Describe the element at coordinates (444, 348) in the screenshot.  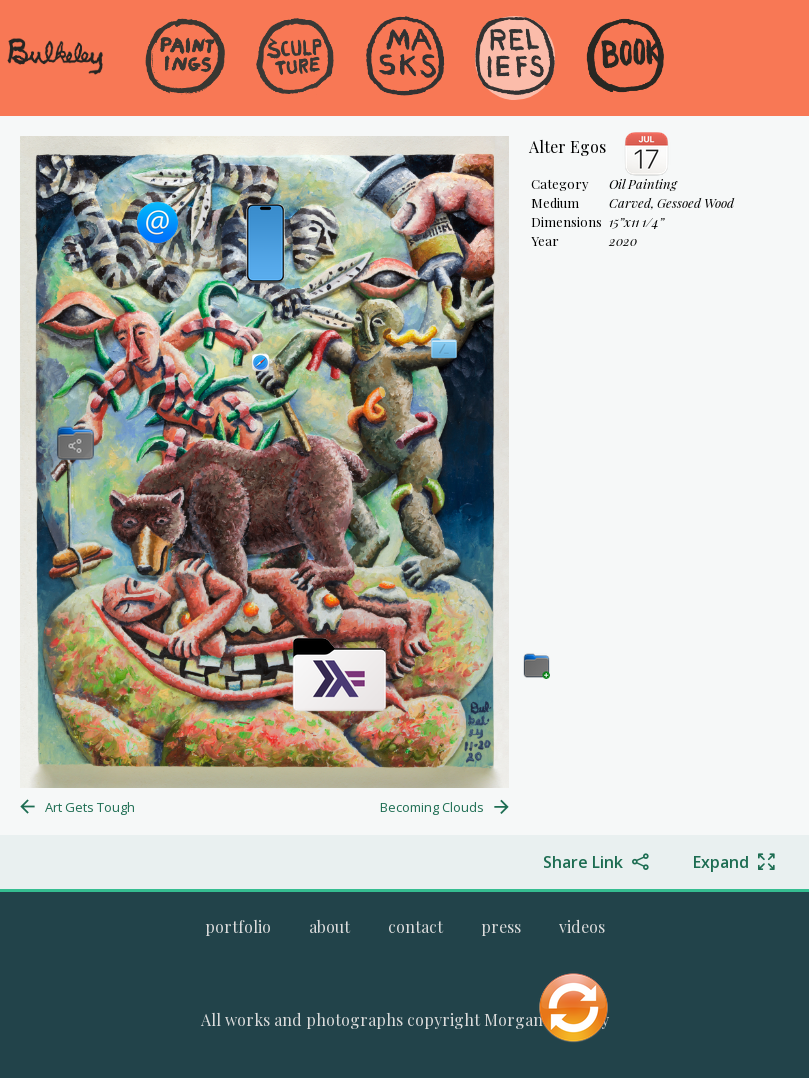
I see `access the root directory` at that location.